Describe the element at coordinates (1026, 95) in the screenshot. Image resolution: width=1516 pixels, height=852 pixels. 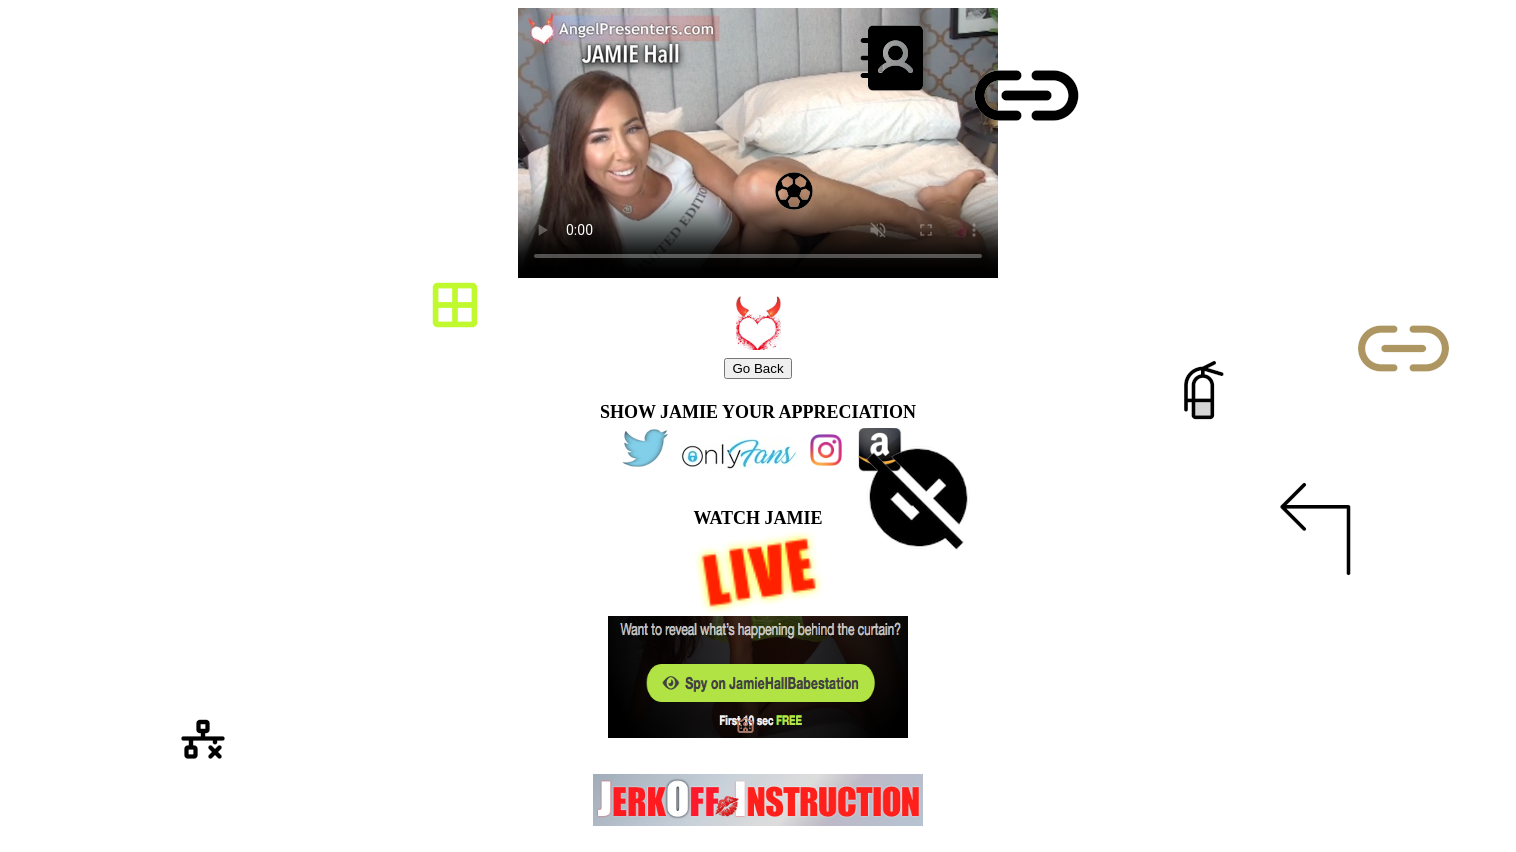
I see `copy link to clipboard` at that location.